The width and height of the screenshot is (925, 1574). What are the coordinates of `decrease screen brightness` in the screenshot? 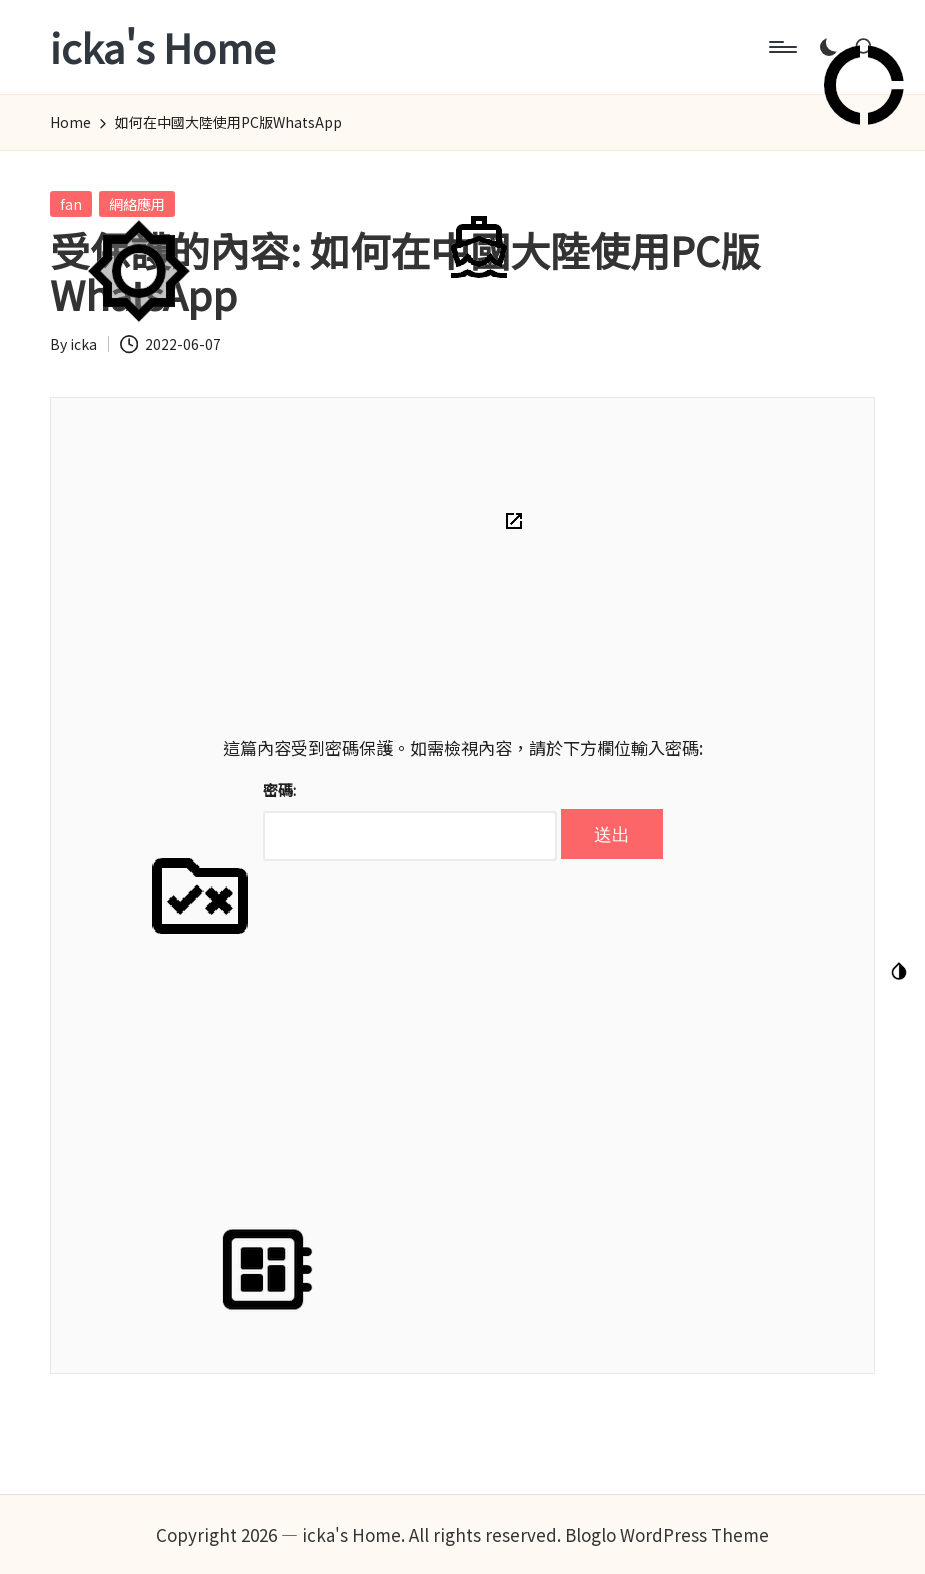 It's located at (139, 271).